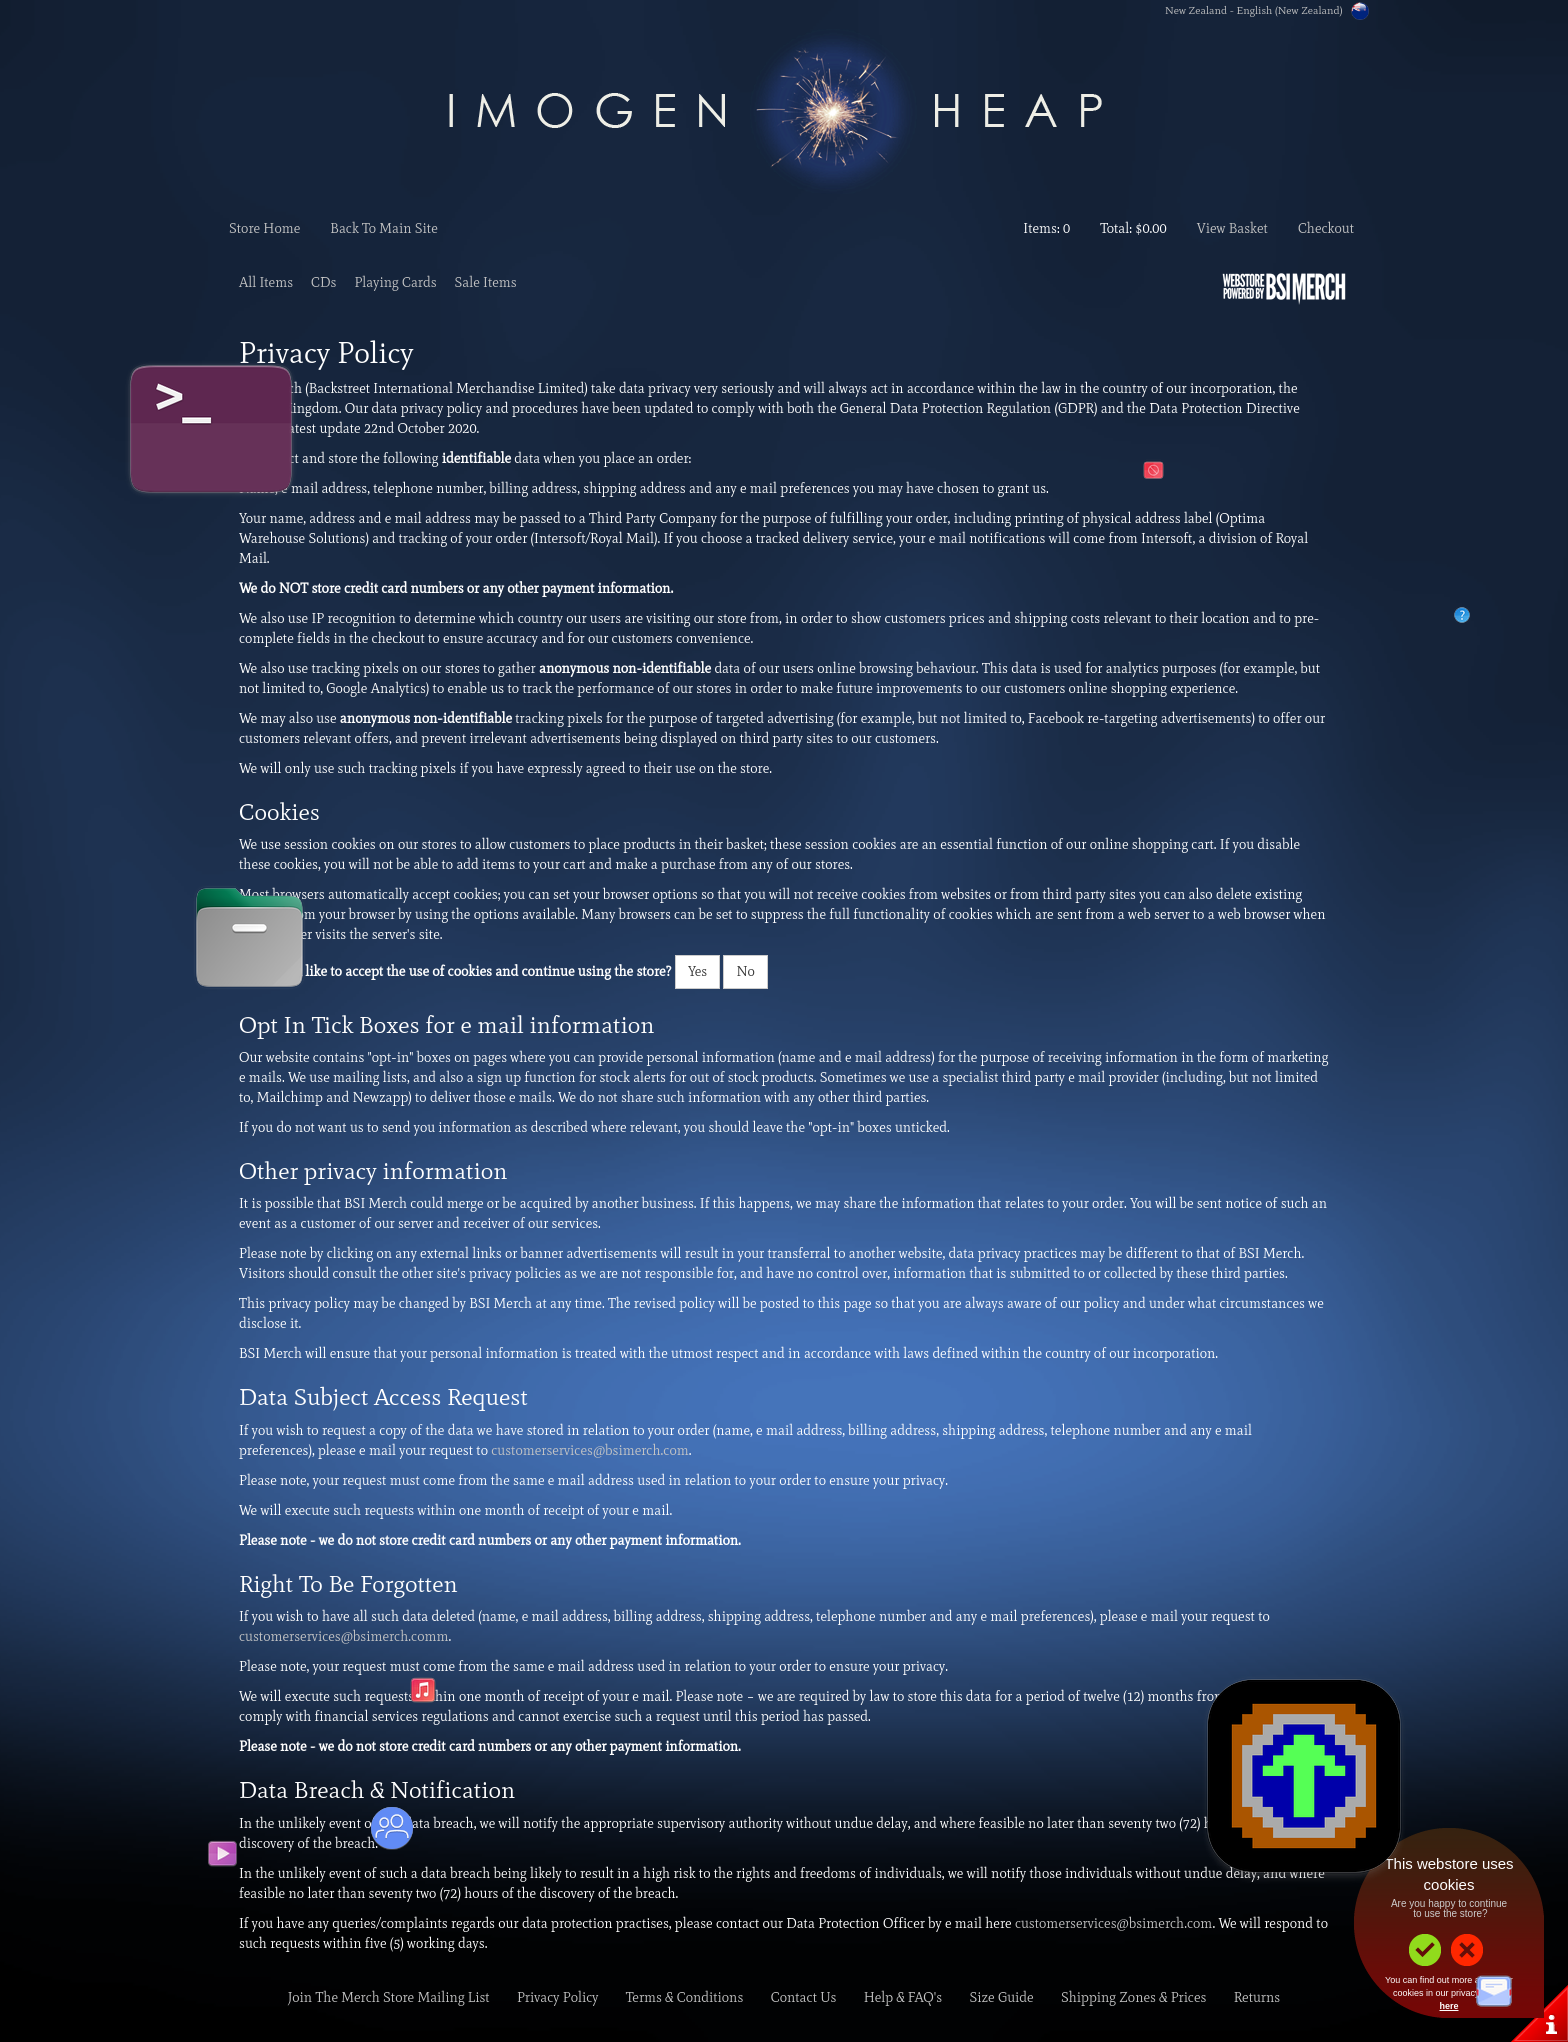 The image size is (1568, 2042). I want to click on open terminal application, so click(211, 429).